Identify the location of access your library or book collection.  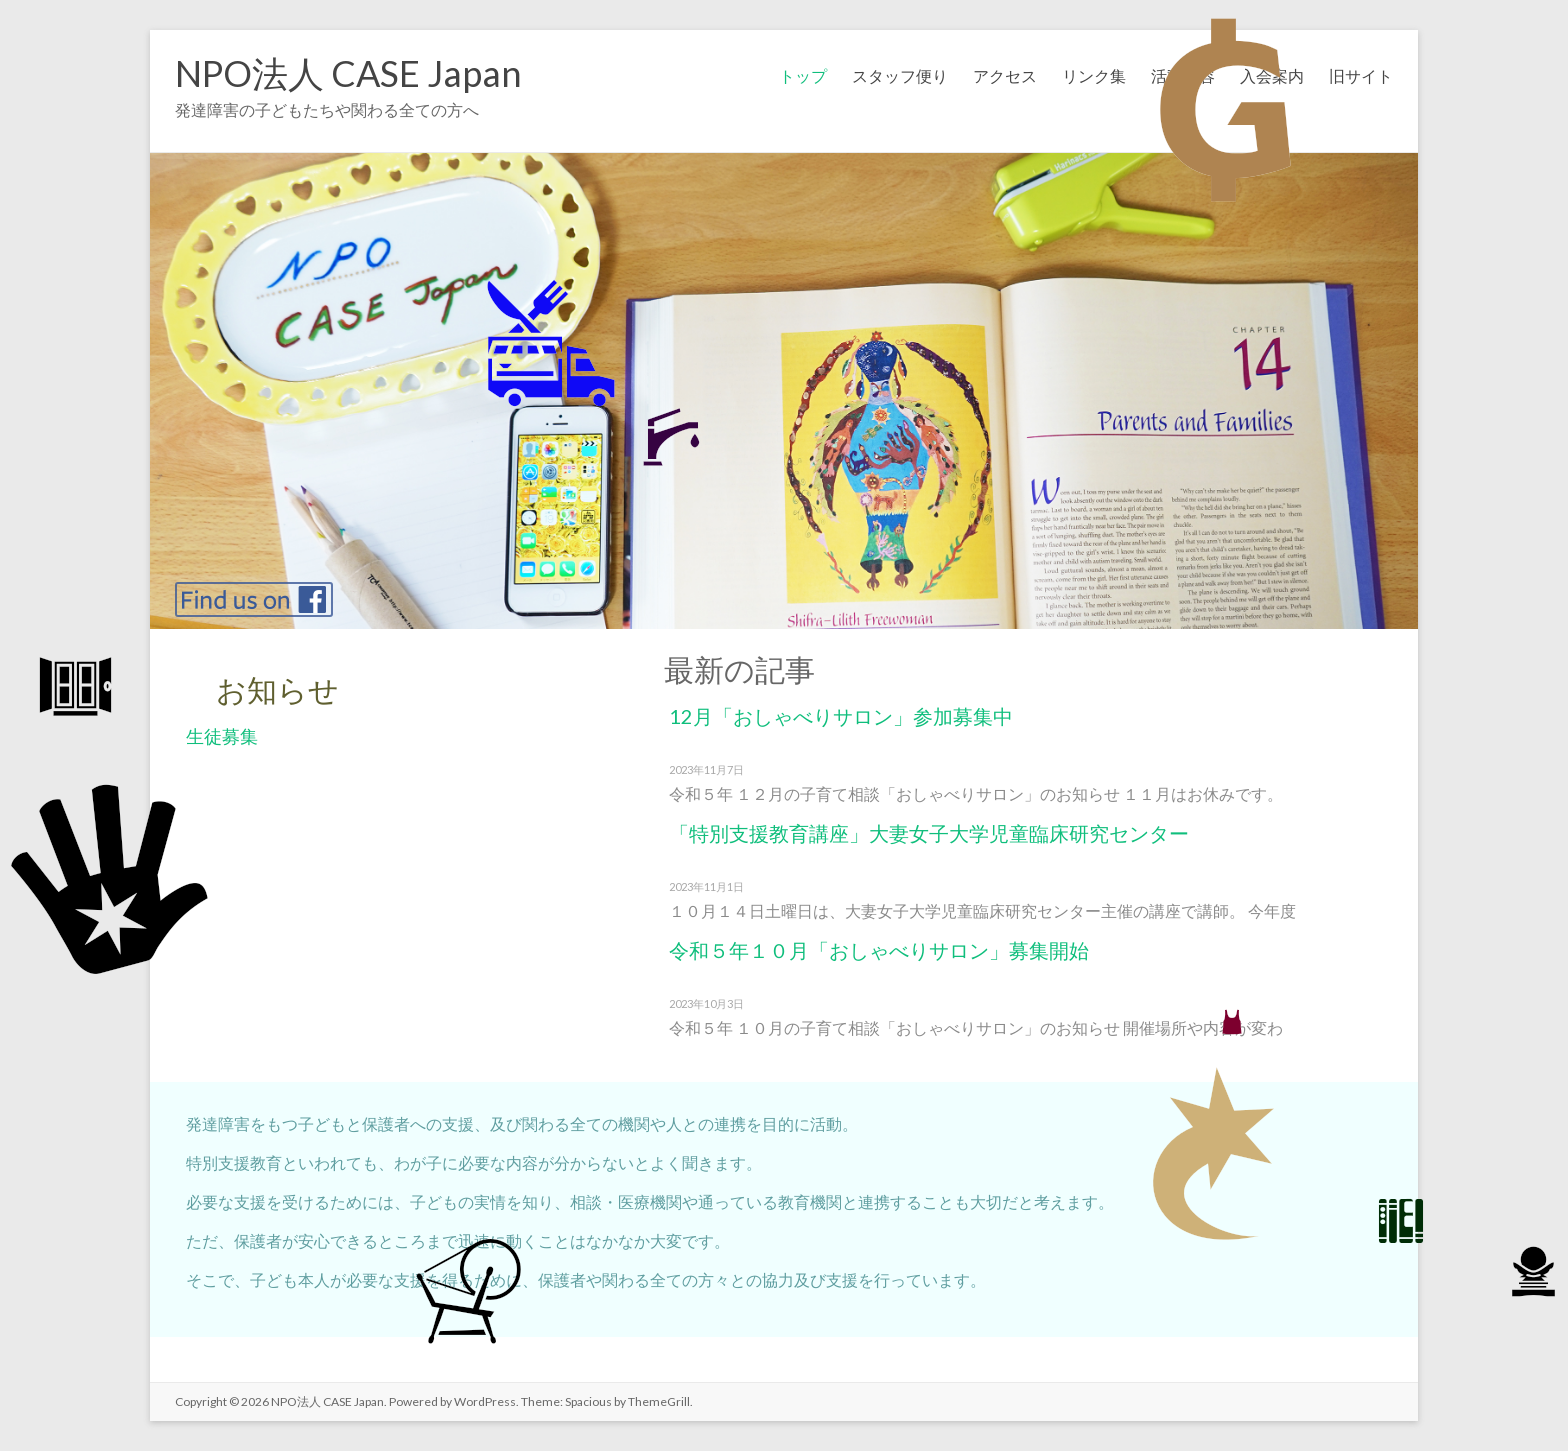
(1401, 1221).